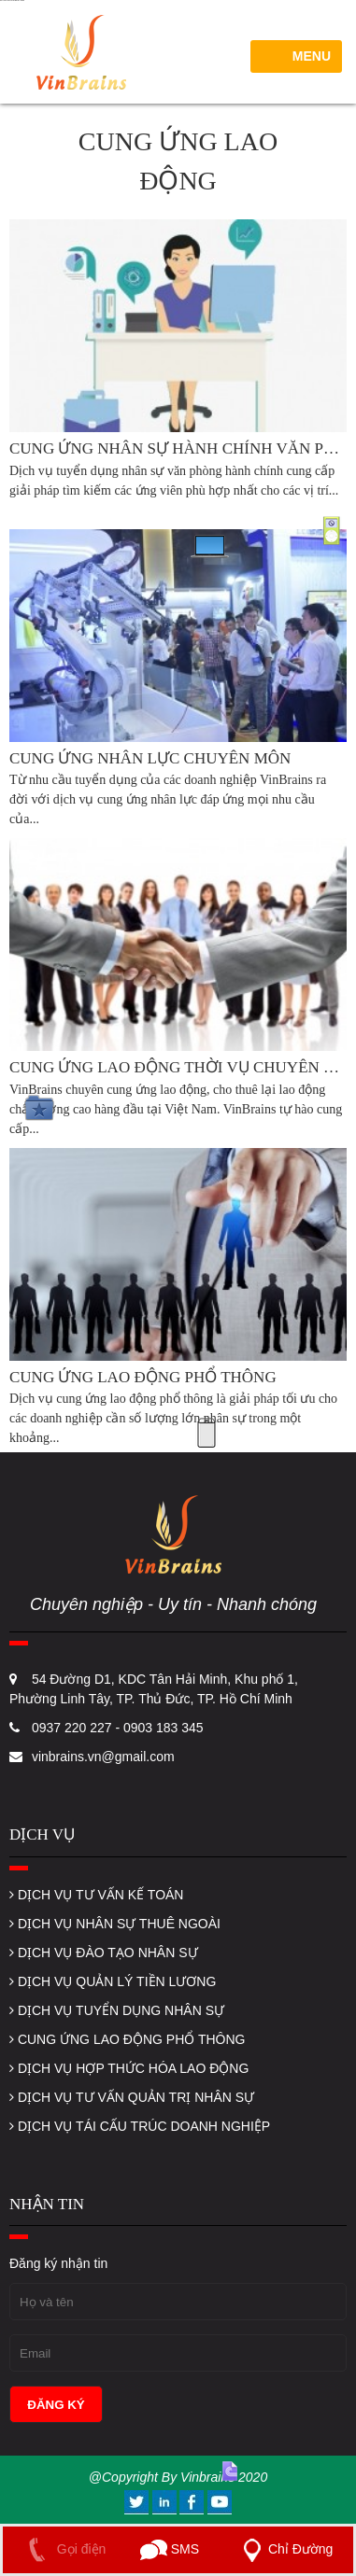 The height and width of the screenshot is (2576, 356). Describe the element at coordinates (206, 1433) in the screenshot. I see `access airport extreme router settings` at that location.